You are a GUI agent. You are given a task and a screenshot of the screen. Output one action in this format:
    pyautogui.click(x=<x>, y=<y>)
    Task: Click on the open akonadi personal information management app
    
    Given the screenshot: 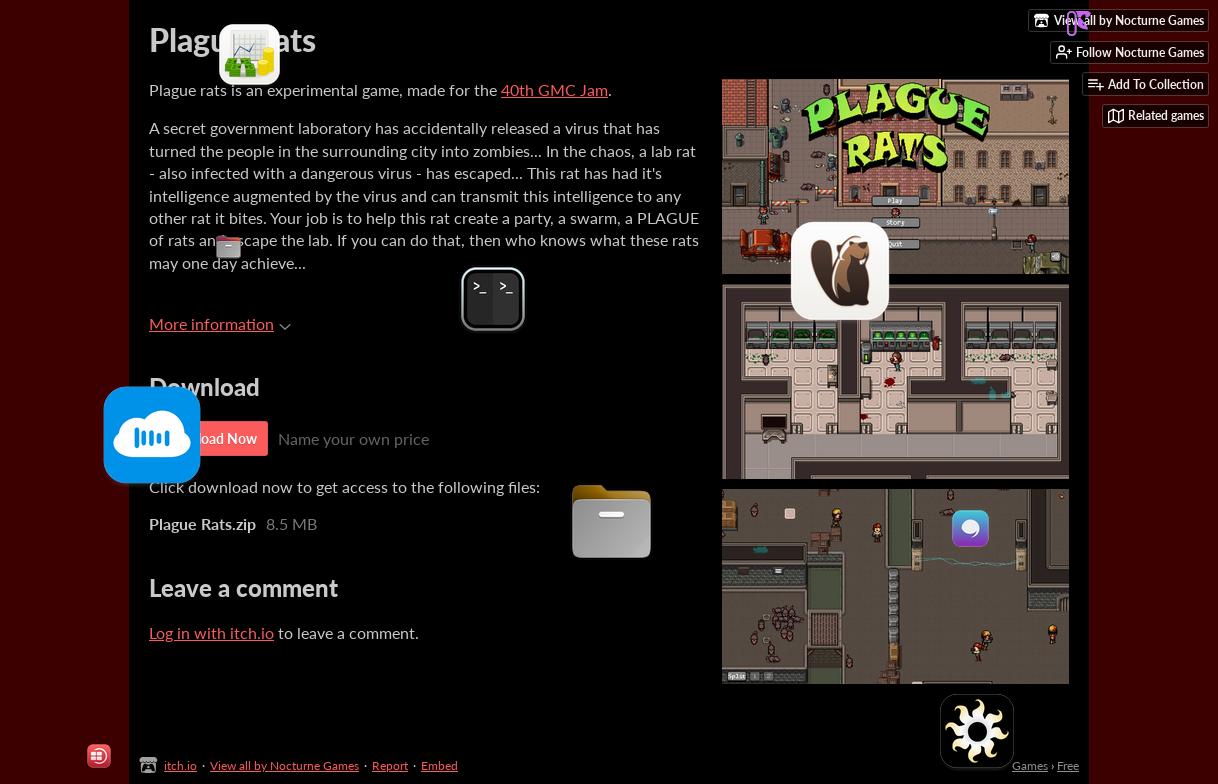 What is the action you would take?
    pyautogui.click(x=970, y=528)
    